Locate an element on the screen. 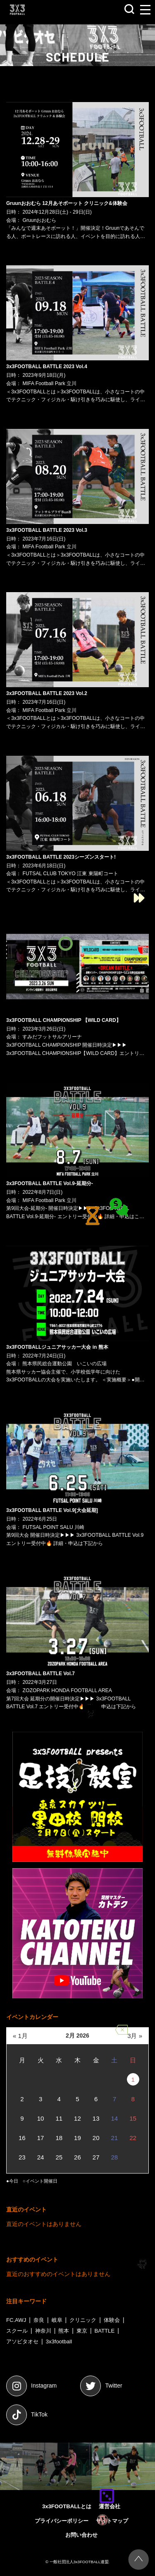 This screenshot has height=2576, width=155. represents an empty or unselected state is located at coordinates (65, 943).